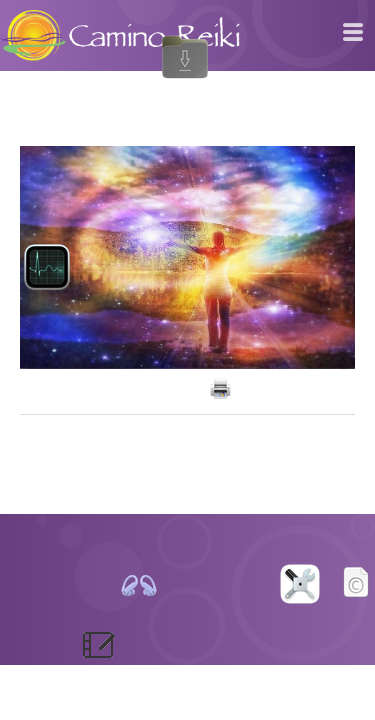  I want to click on open your downloads folder, so click(185, 57).